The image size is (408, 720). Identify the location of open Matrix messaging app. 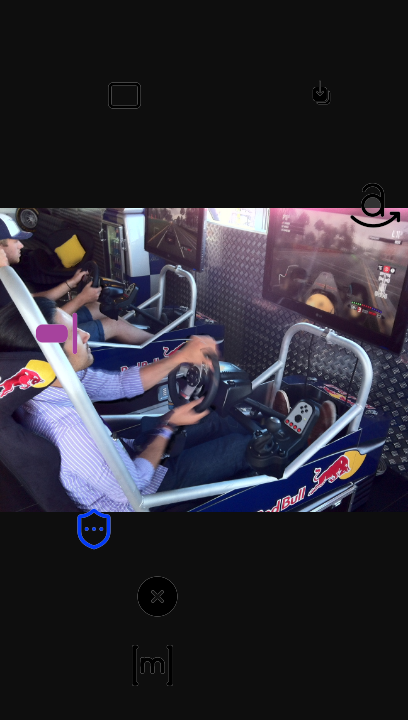
(152, 665).